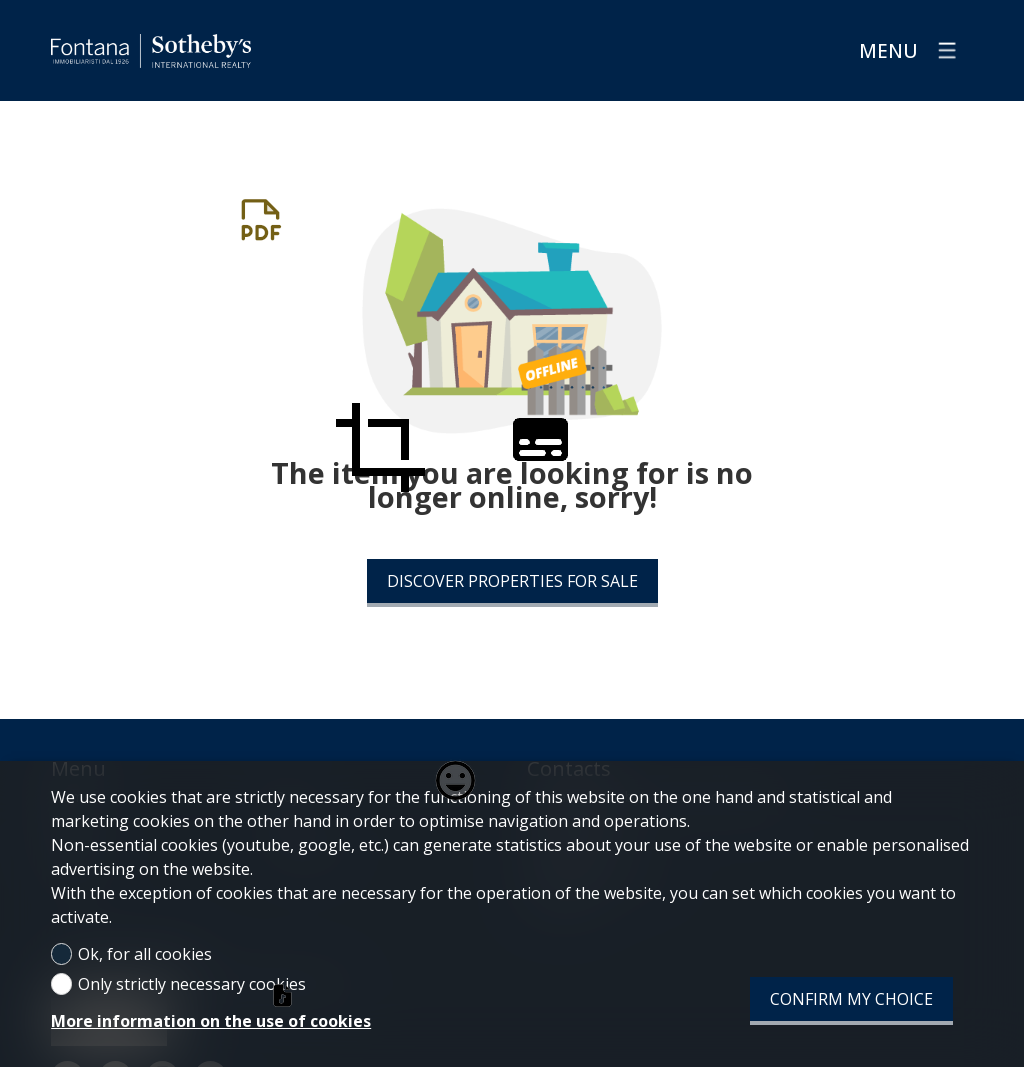 This screenshot has height=1067, width=1024. I want to click on open an audio or music file, so click(282, 995).